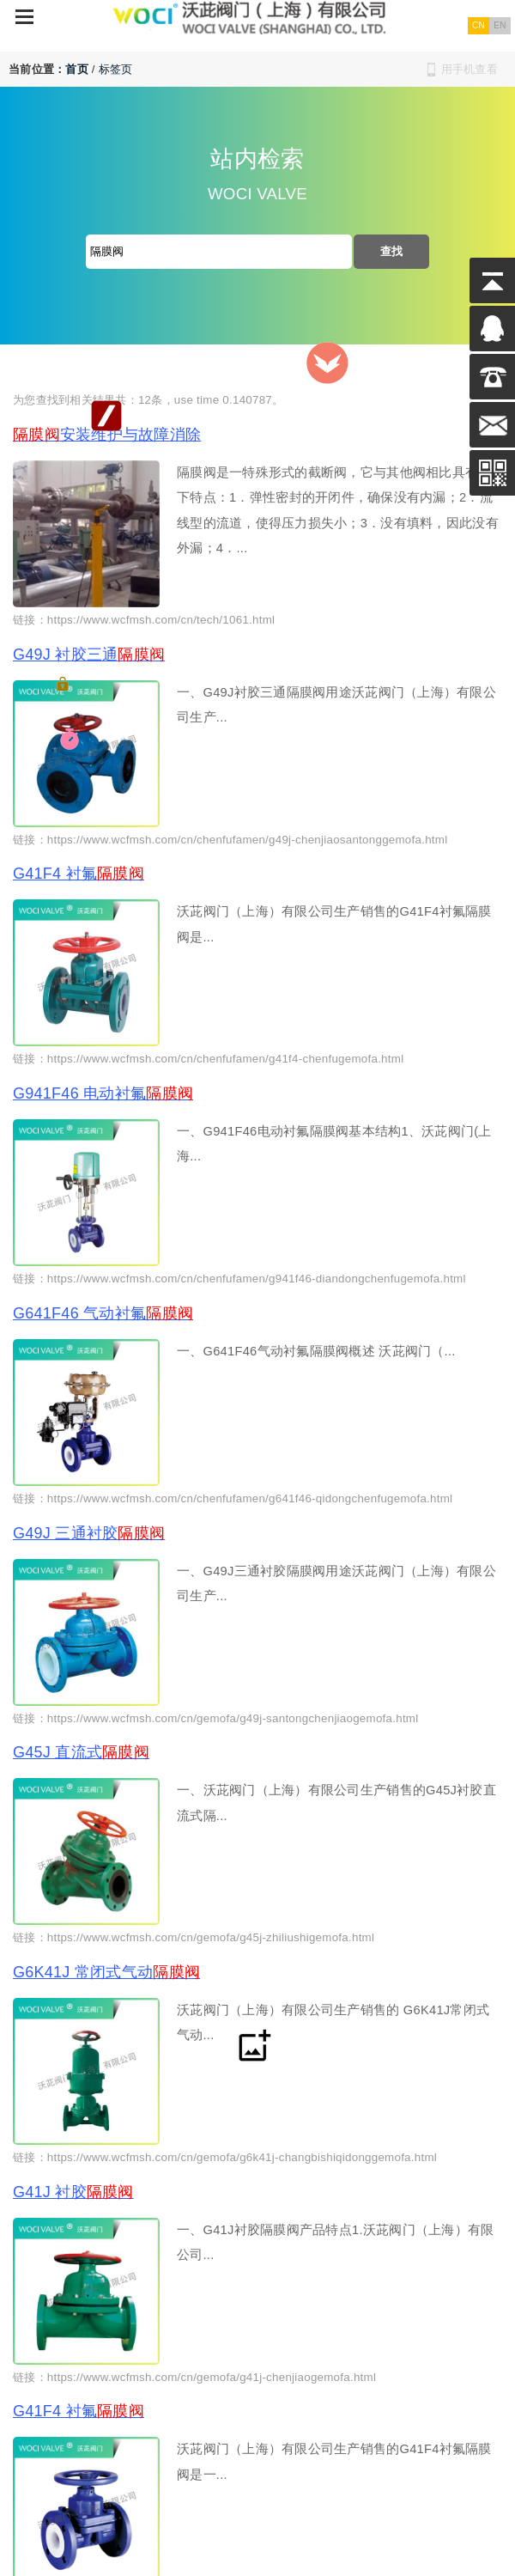 The height and width of the screenshot is (2576, 515). Describe the element at coordinates (70, 740) in the screenshot. I see `start a timer or countdown` at that location.